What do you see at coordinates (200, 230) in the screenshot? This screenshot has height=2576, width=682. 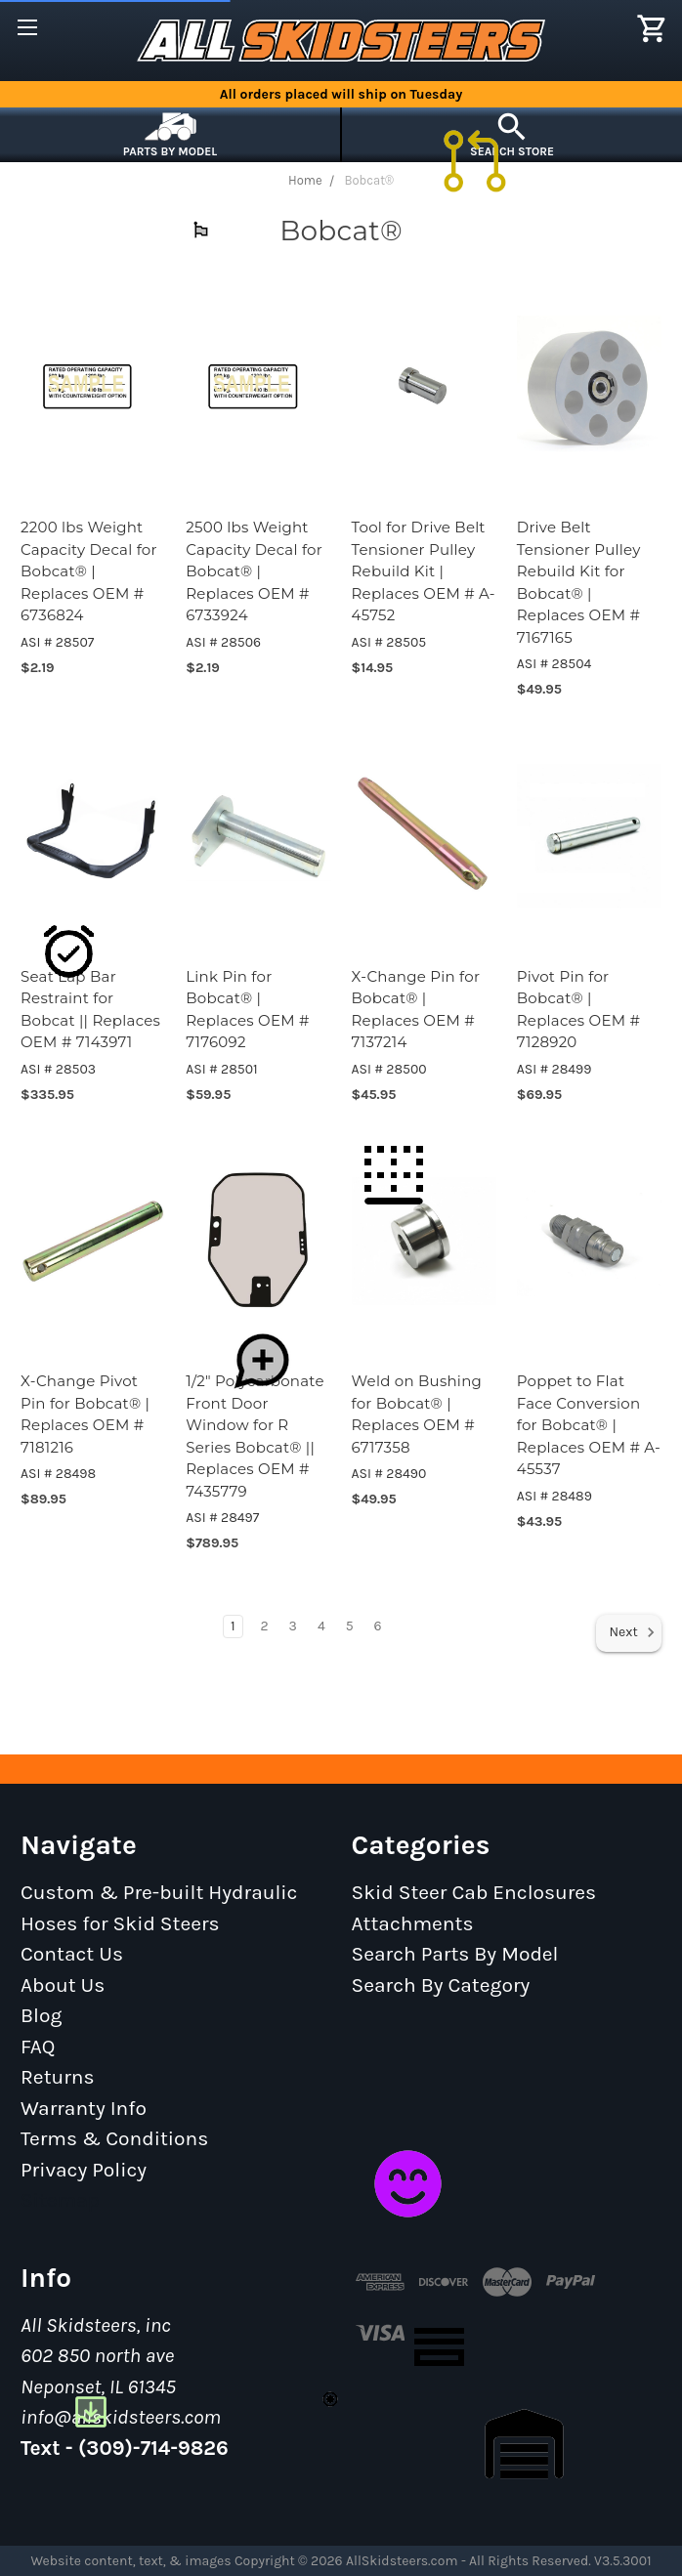 I see `add a flag emoji to your message` at bounding box center [200, 230].